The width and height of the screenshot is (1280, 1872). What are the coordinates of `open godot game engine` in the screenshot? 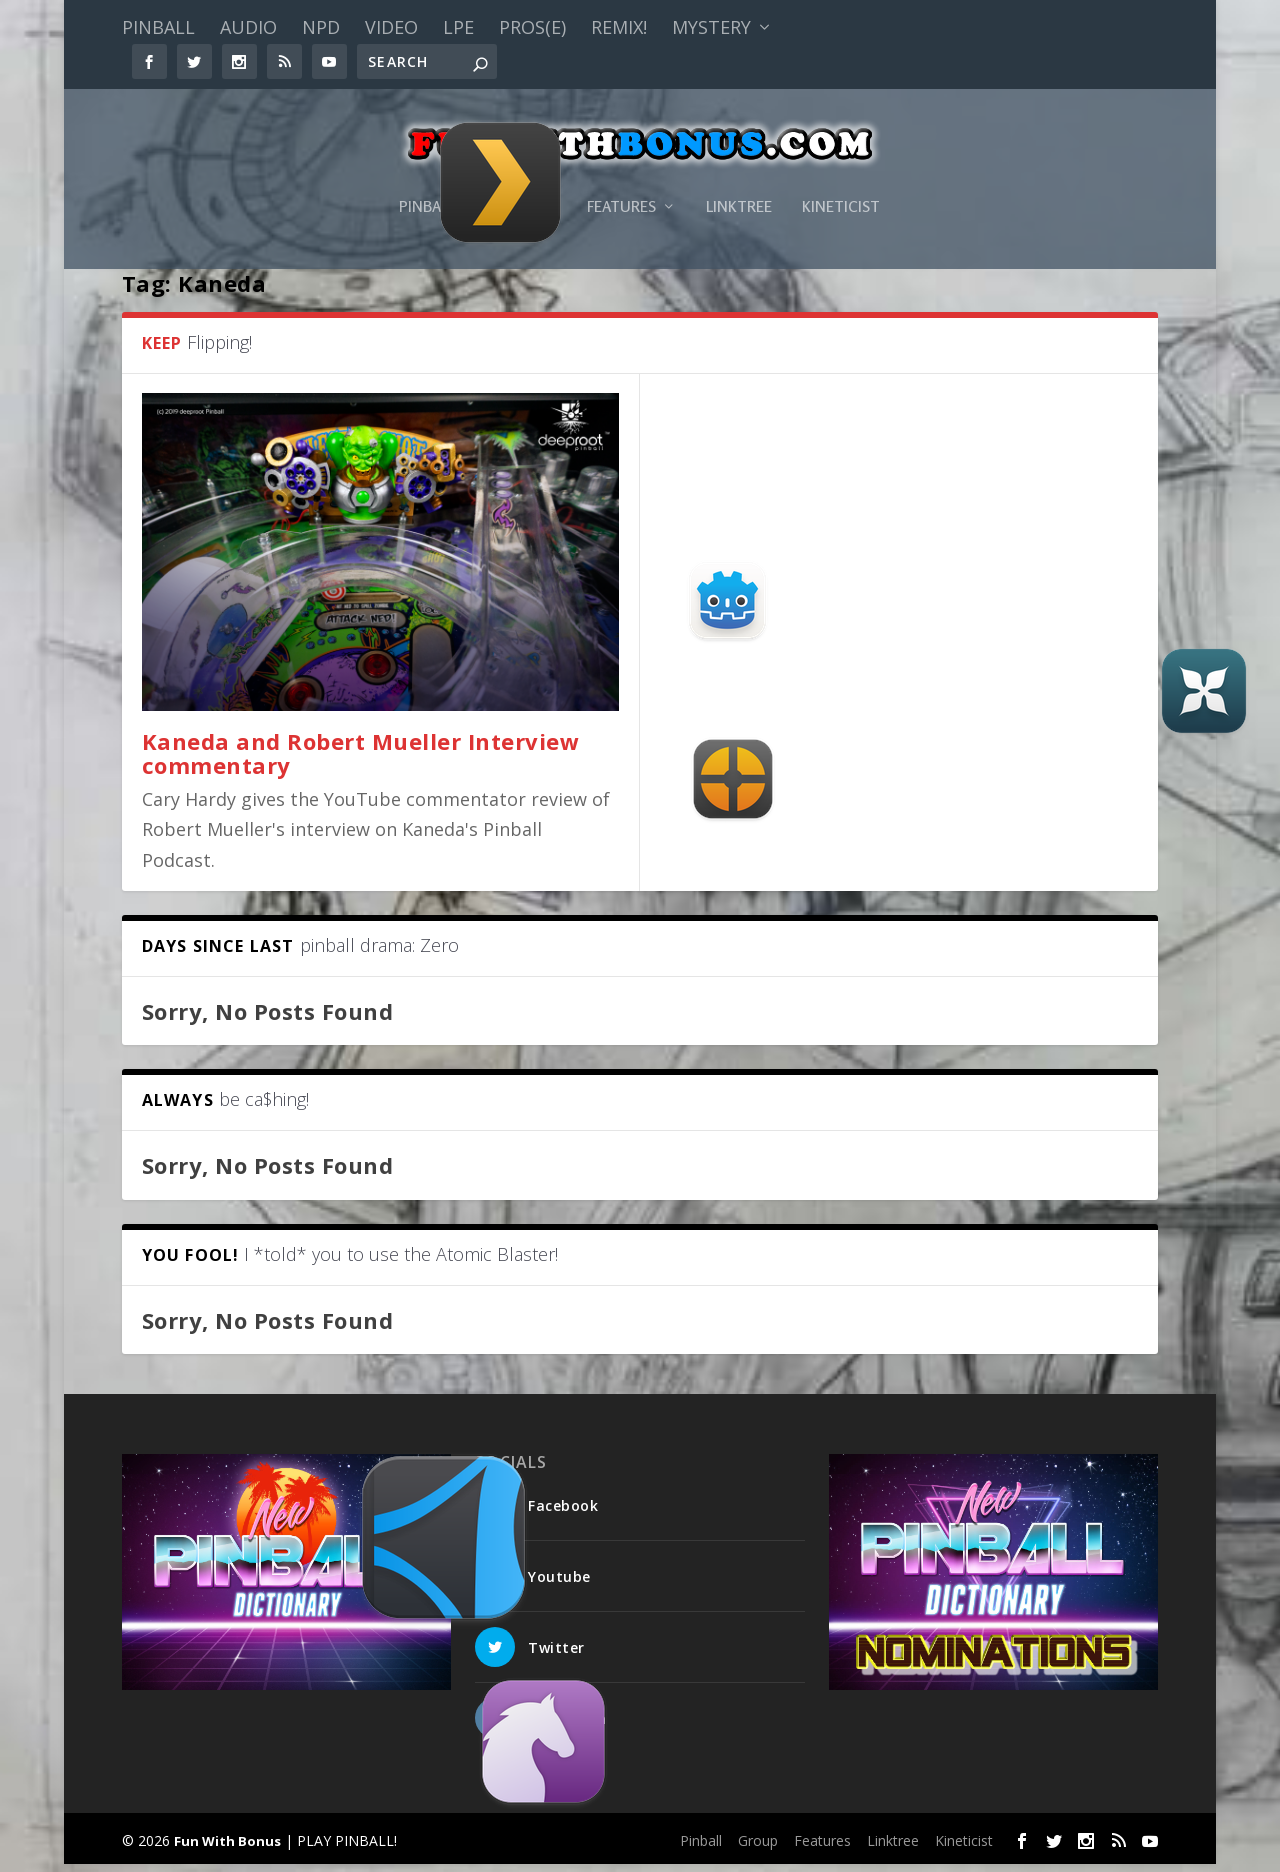 It's located at (727, 600).